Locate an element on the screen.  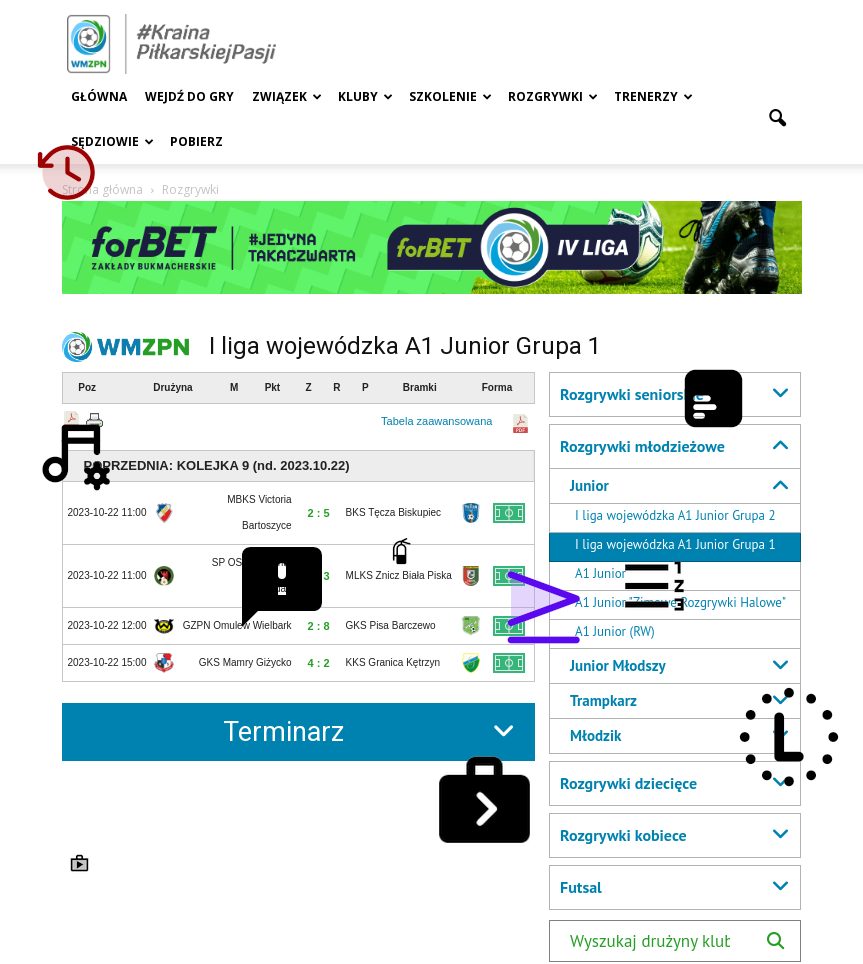
schedule task for next week is located at coordinates (484, 797).